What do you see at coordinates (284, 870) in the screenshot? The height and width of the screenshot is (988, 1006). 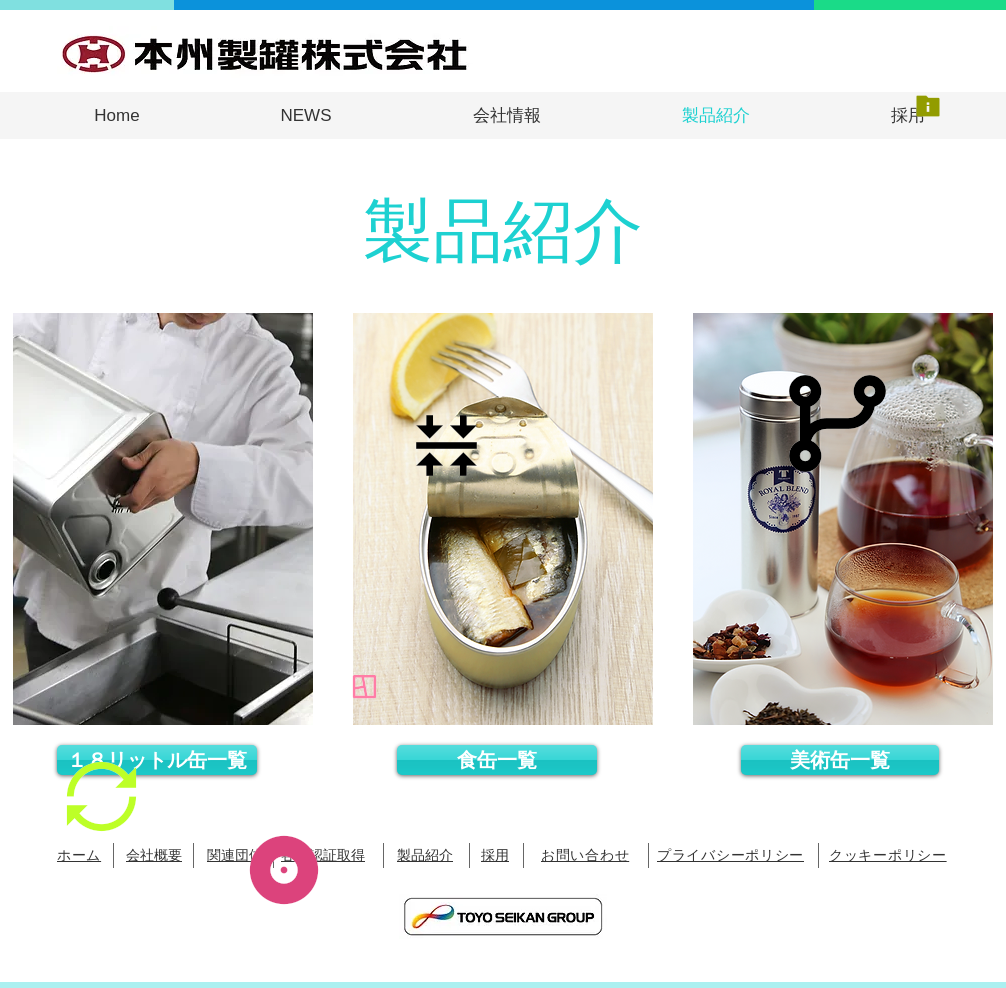 I see `view music album collection` at bounding box center [284, 870].